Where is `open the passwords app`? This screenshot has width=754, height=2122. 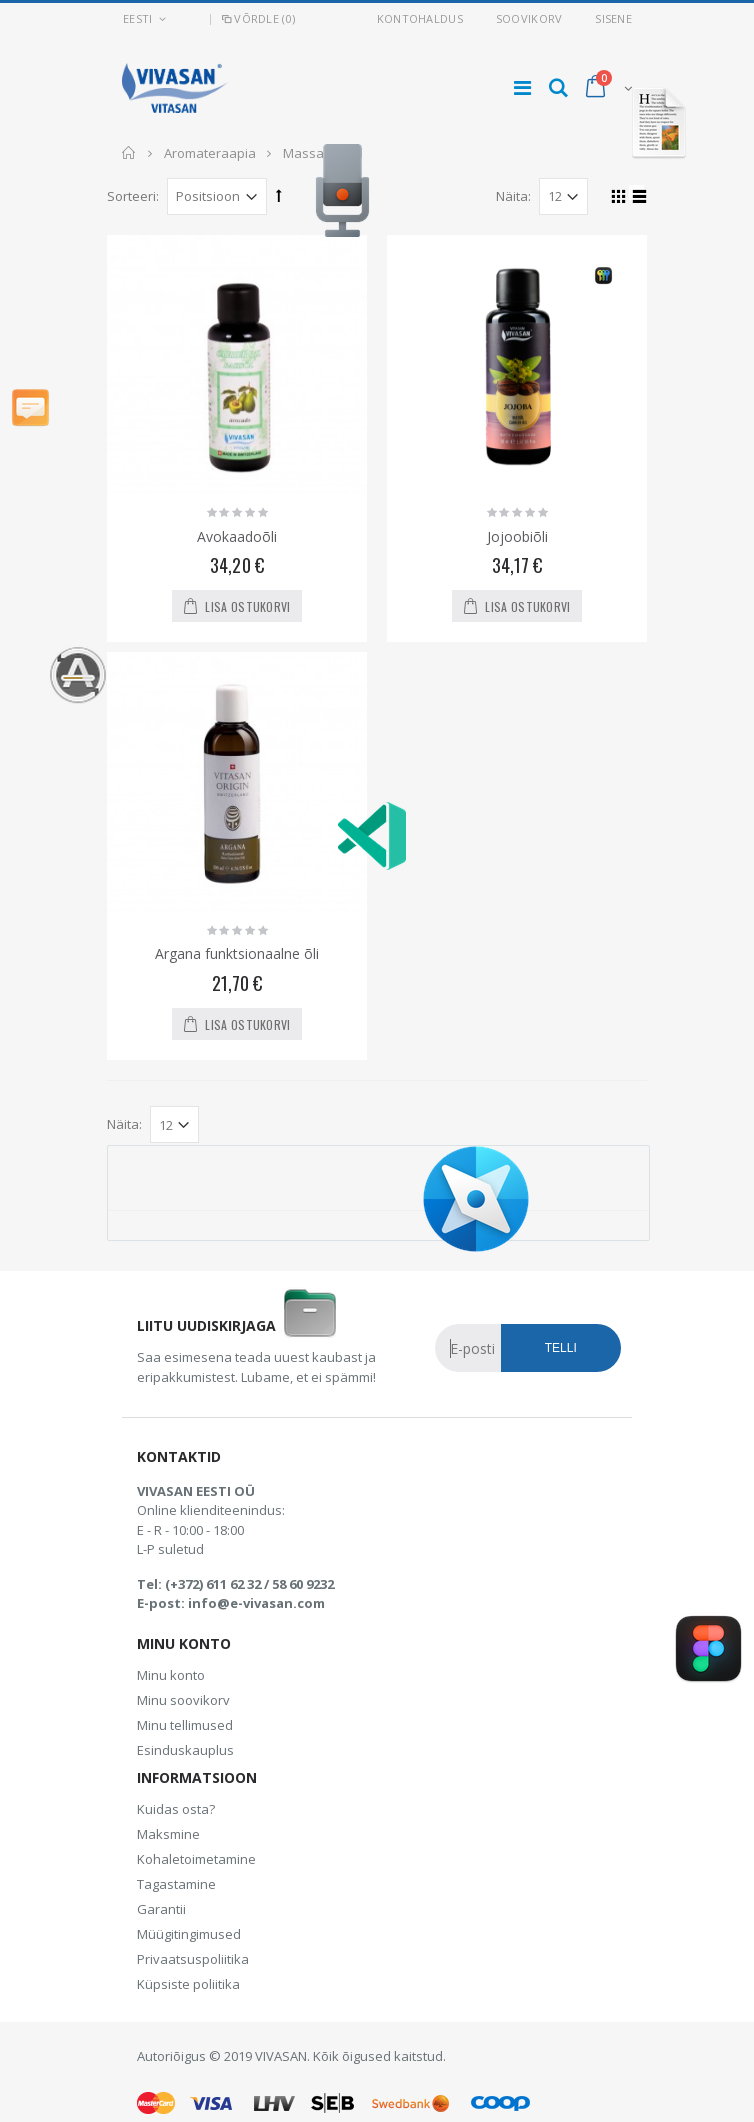
open the passwords app is located at coordinates (603, 275).